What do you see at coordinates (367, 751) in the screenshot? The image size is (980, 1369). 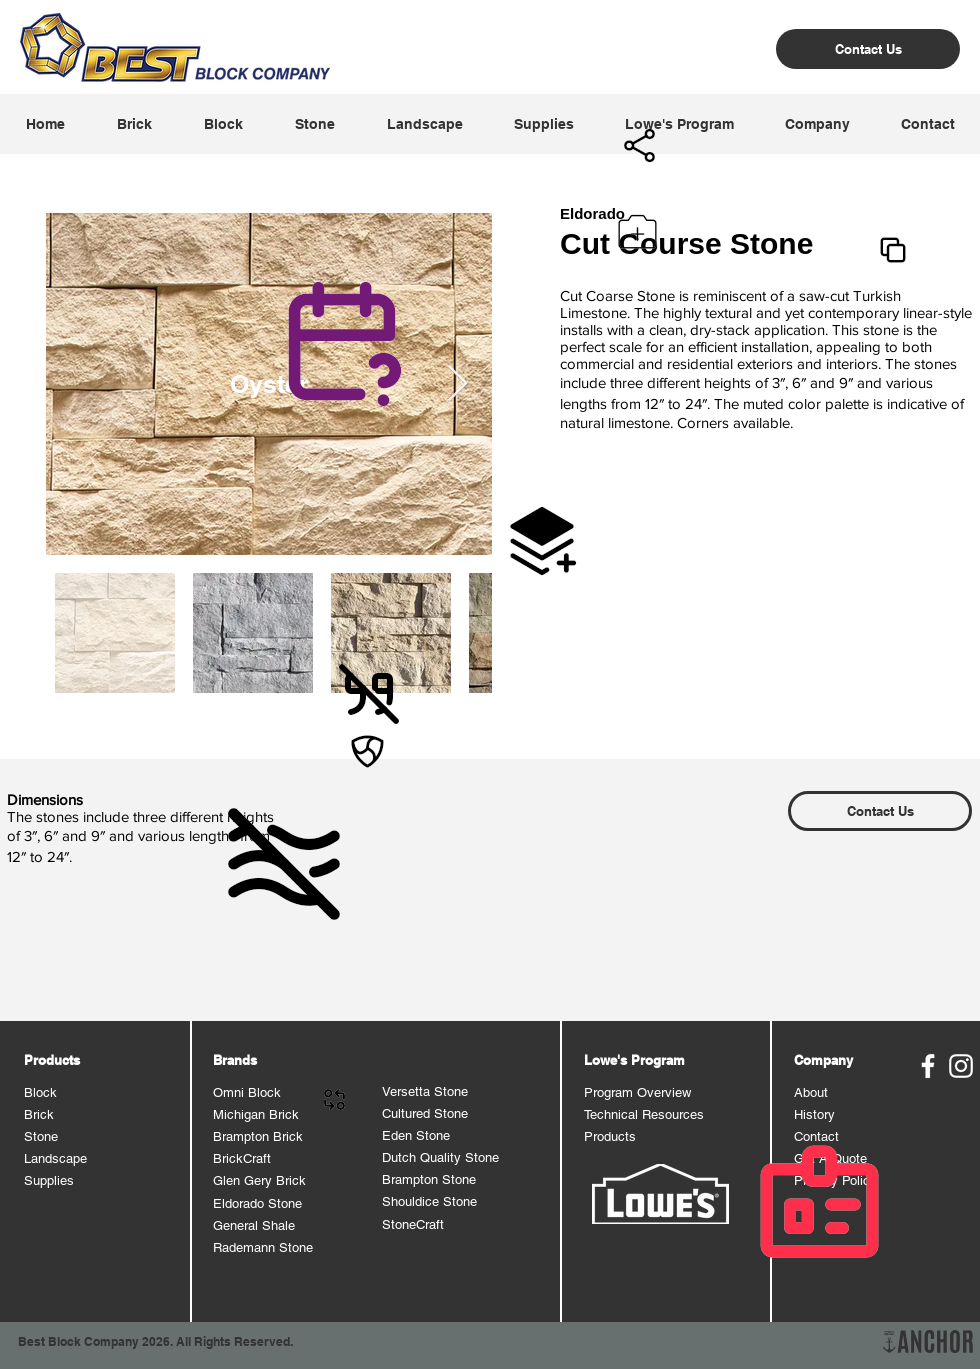 I see `NEM cryptocurrency logo` at bounding box center [367, 751].